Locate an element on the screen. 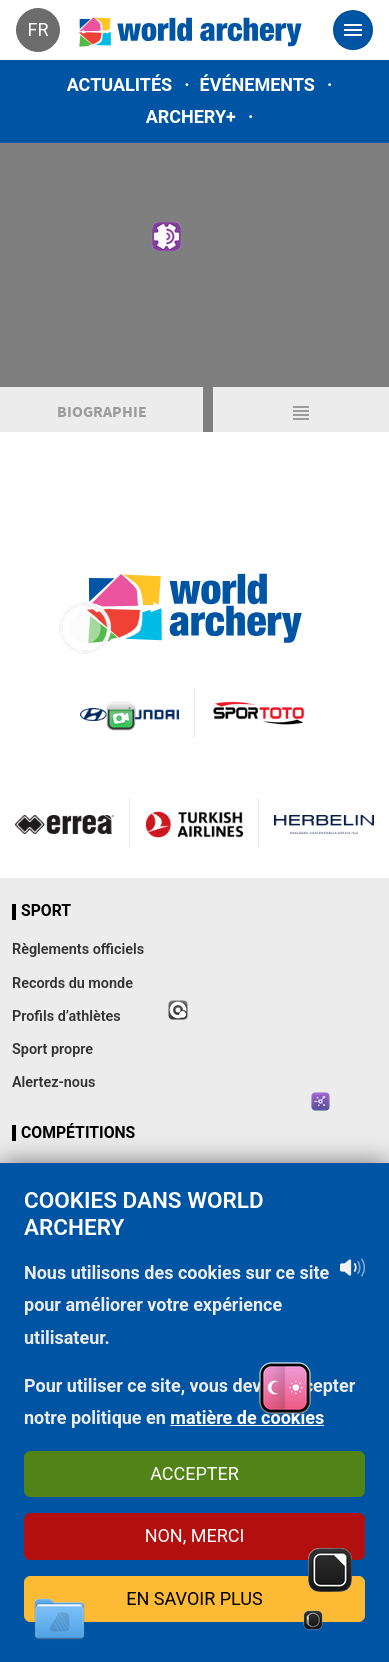 The height and width of the screenshot is (1662, 389). open LibreOffice application is located at coordinates (330, 1570).